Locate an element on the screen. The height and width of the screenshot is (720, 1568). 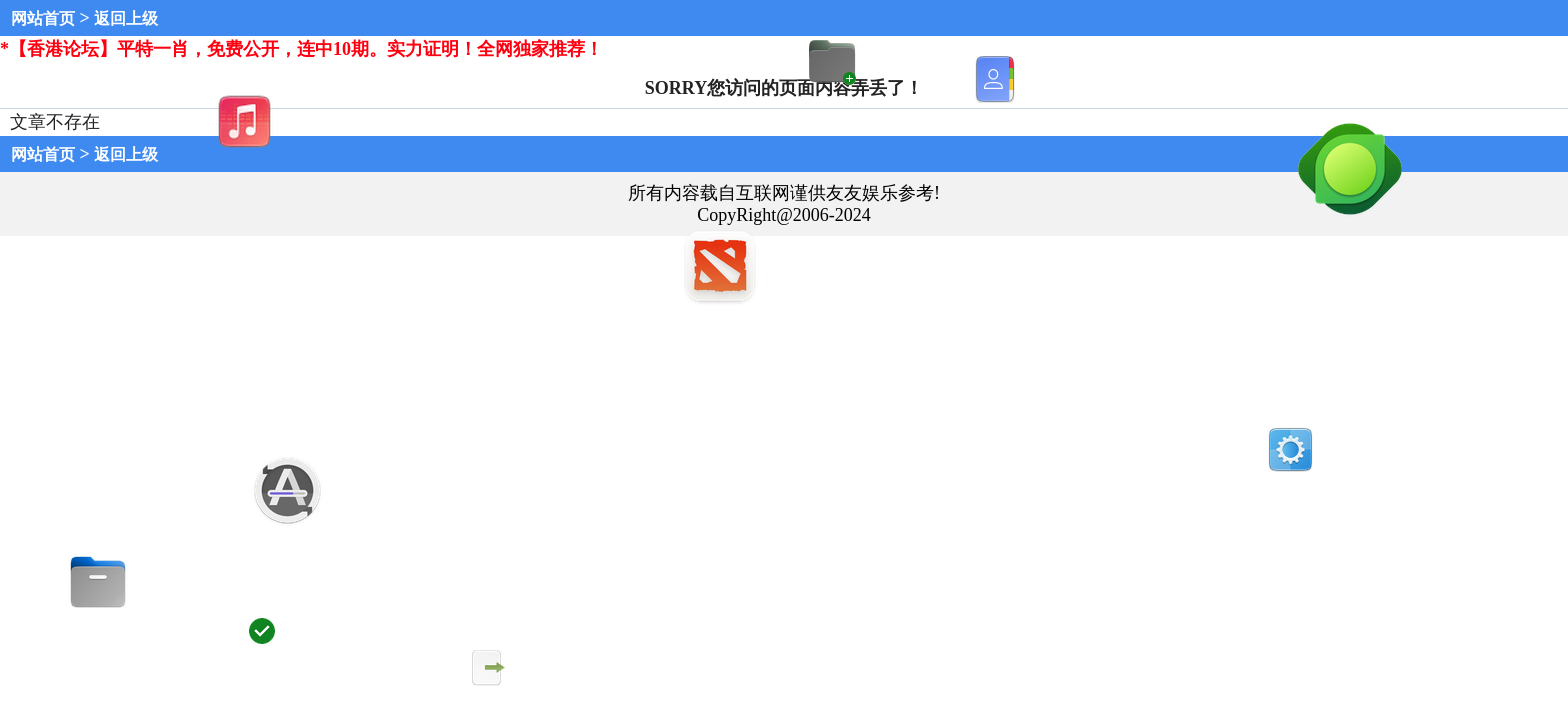
confirm or accept an action is located at coordinates (262, 631).